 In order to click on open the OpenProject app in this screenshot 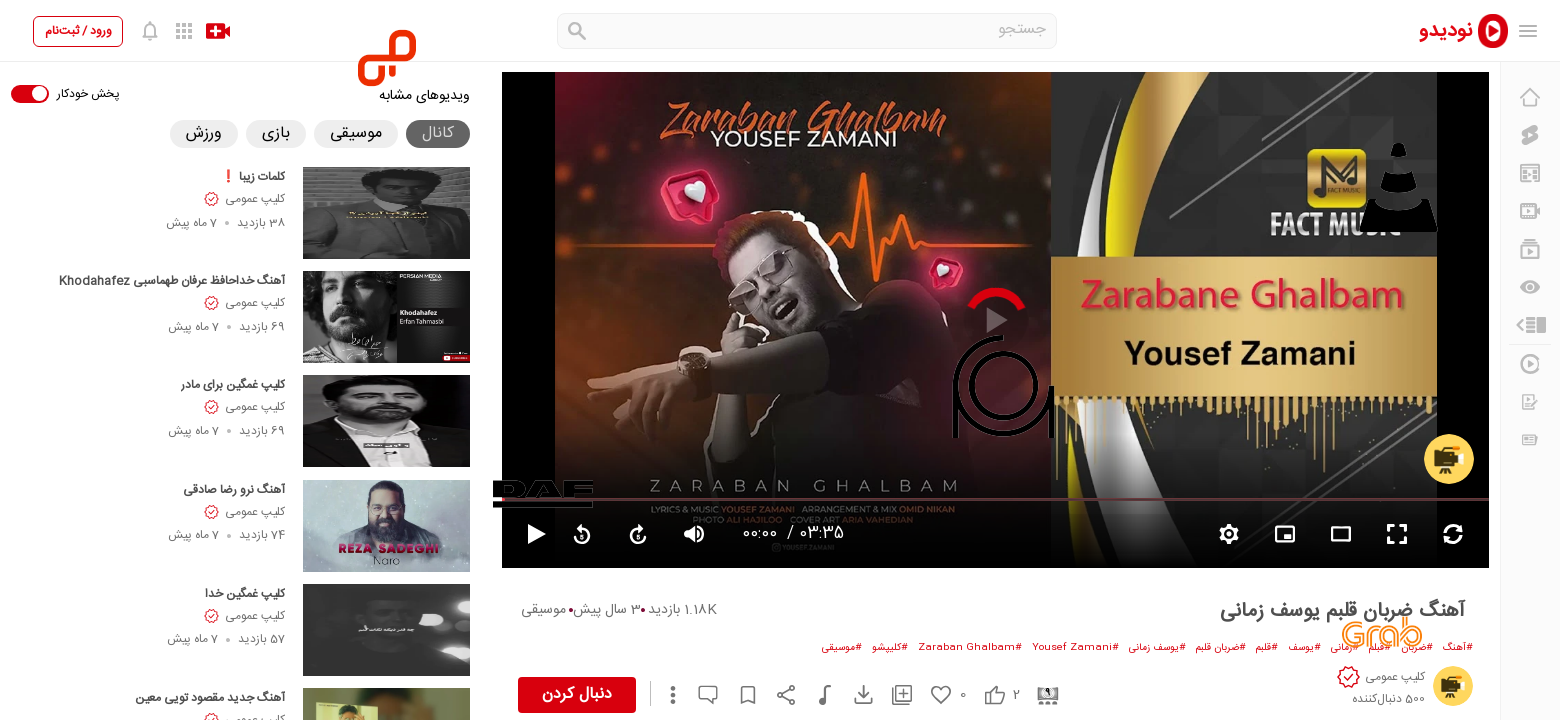, I will do `click(387, 58)`.